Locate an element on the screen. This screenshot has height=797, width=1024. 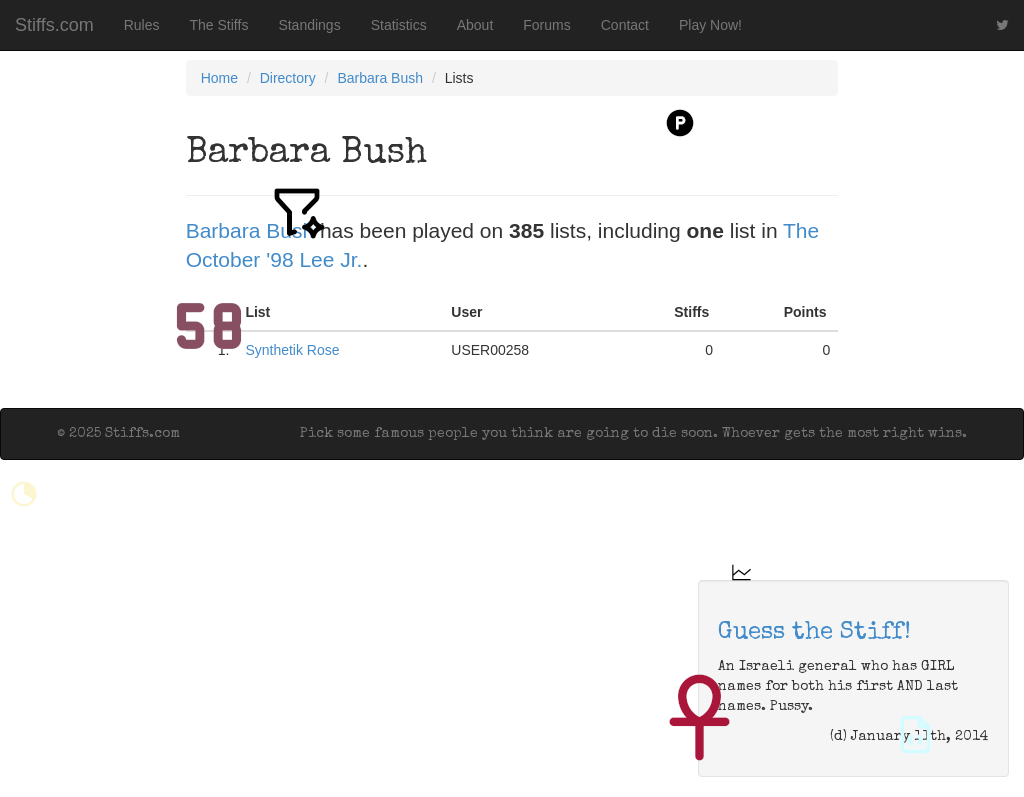
apply smart or AI-powered filters is located at coordinates (297, 211).